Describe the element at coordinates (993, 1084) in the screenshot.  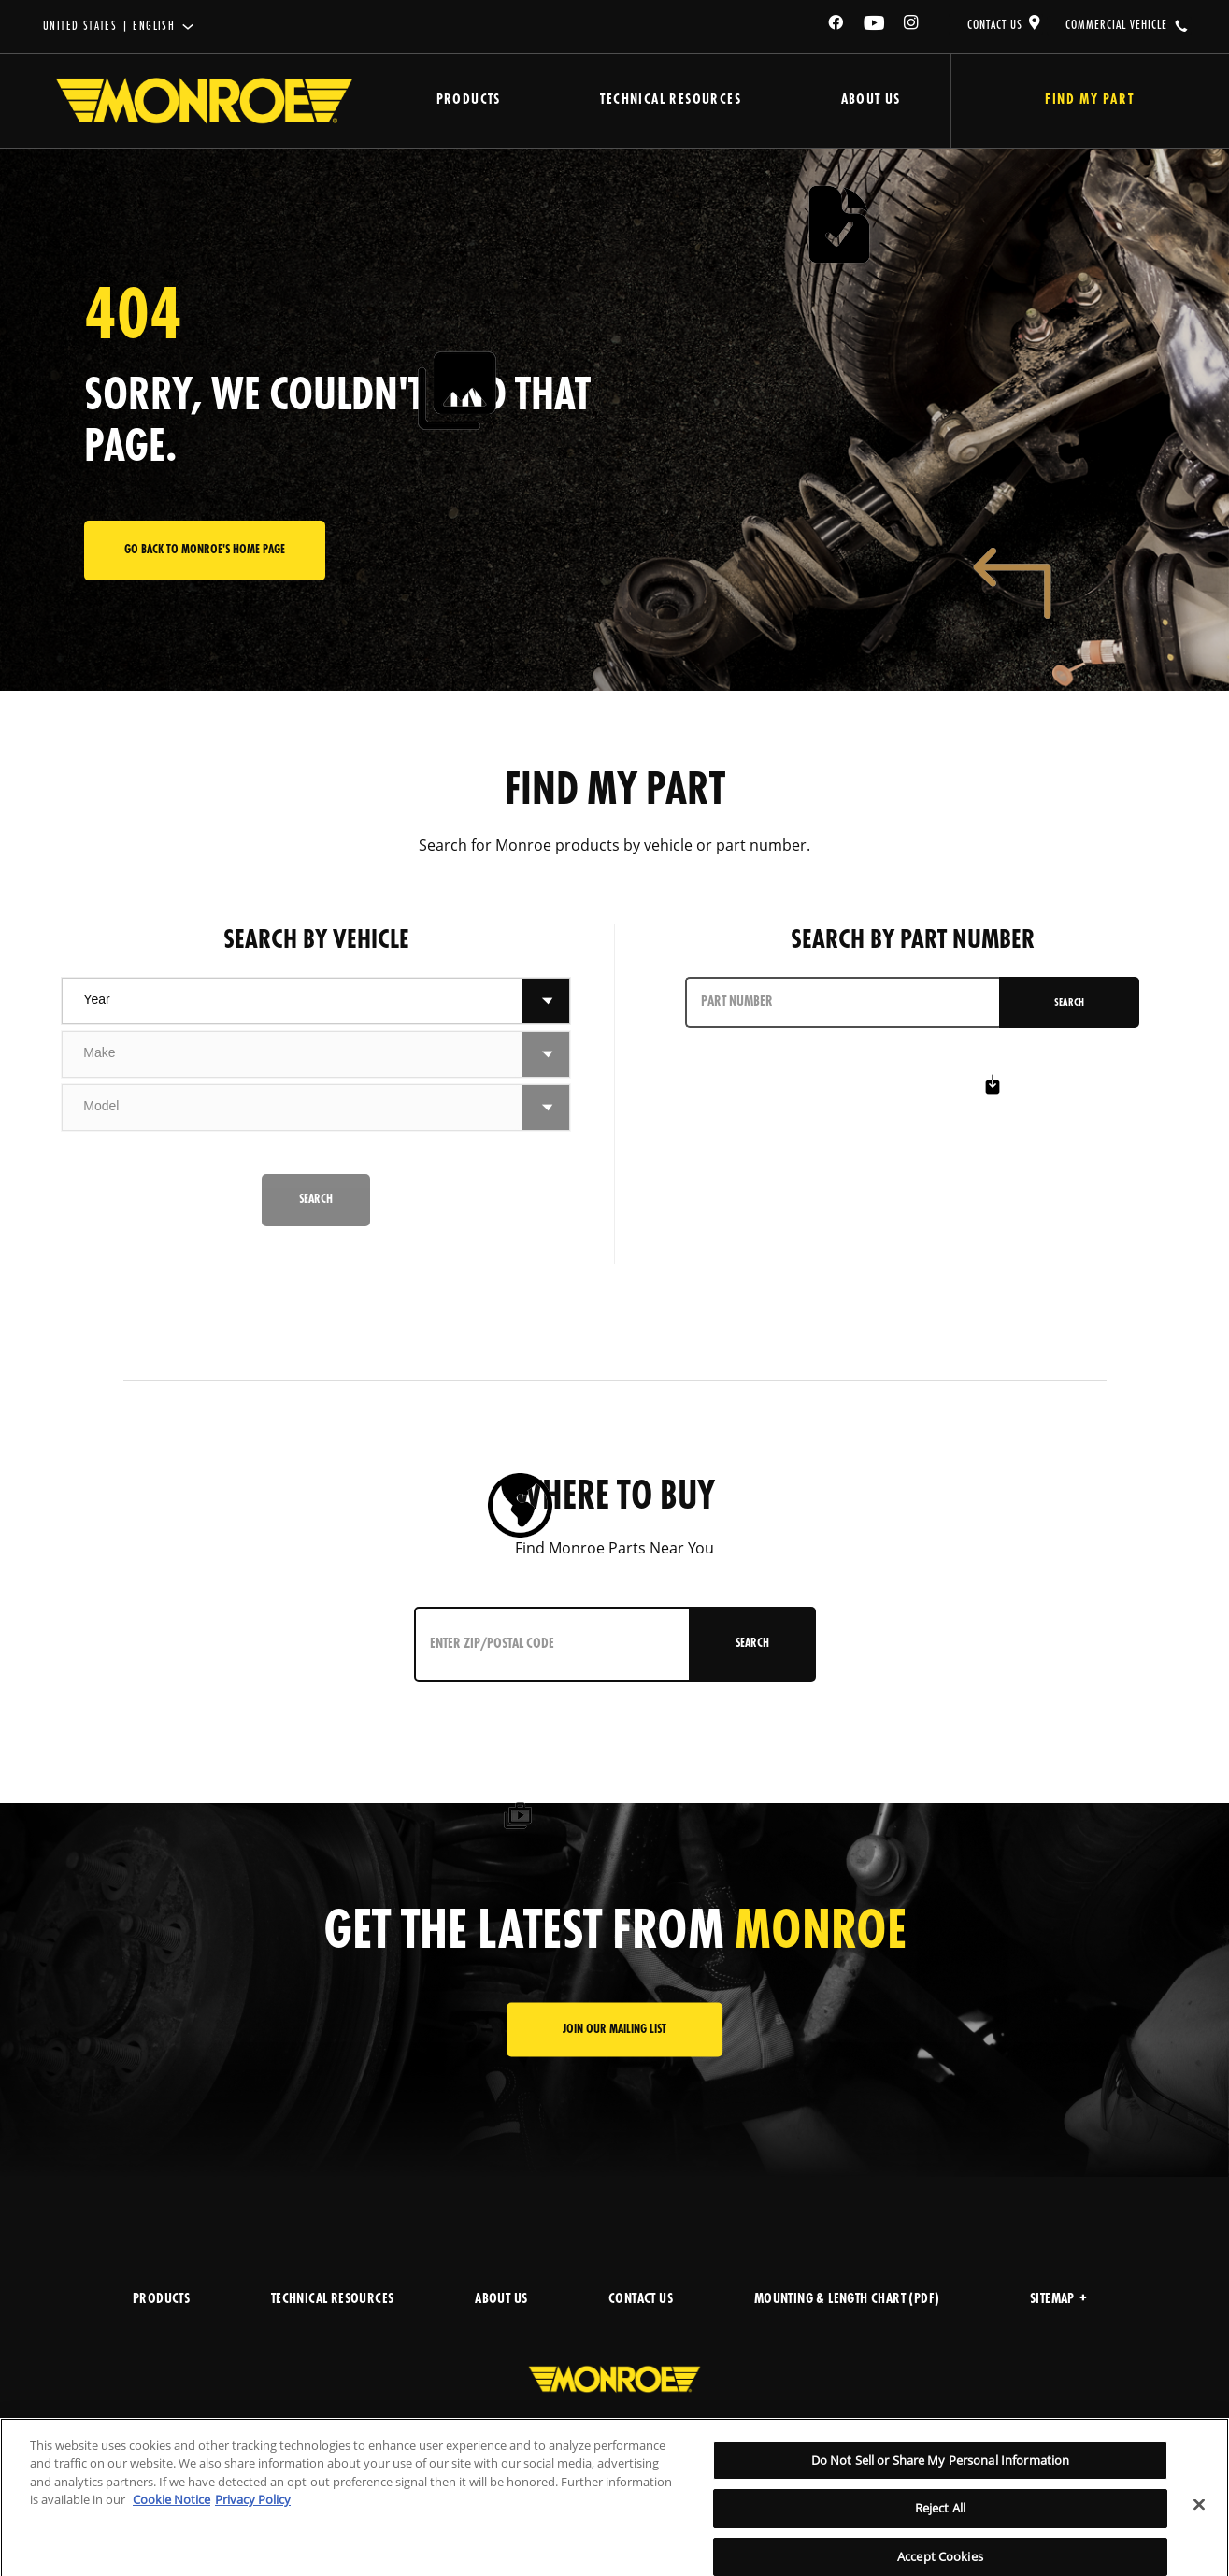
I see `download file to device` at that location.